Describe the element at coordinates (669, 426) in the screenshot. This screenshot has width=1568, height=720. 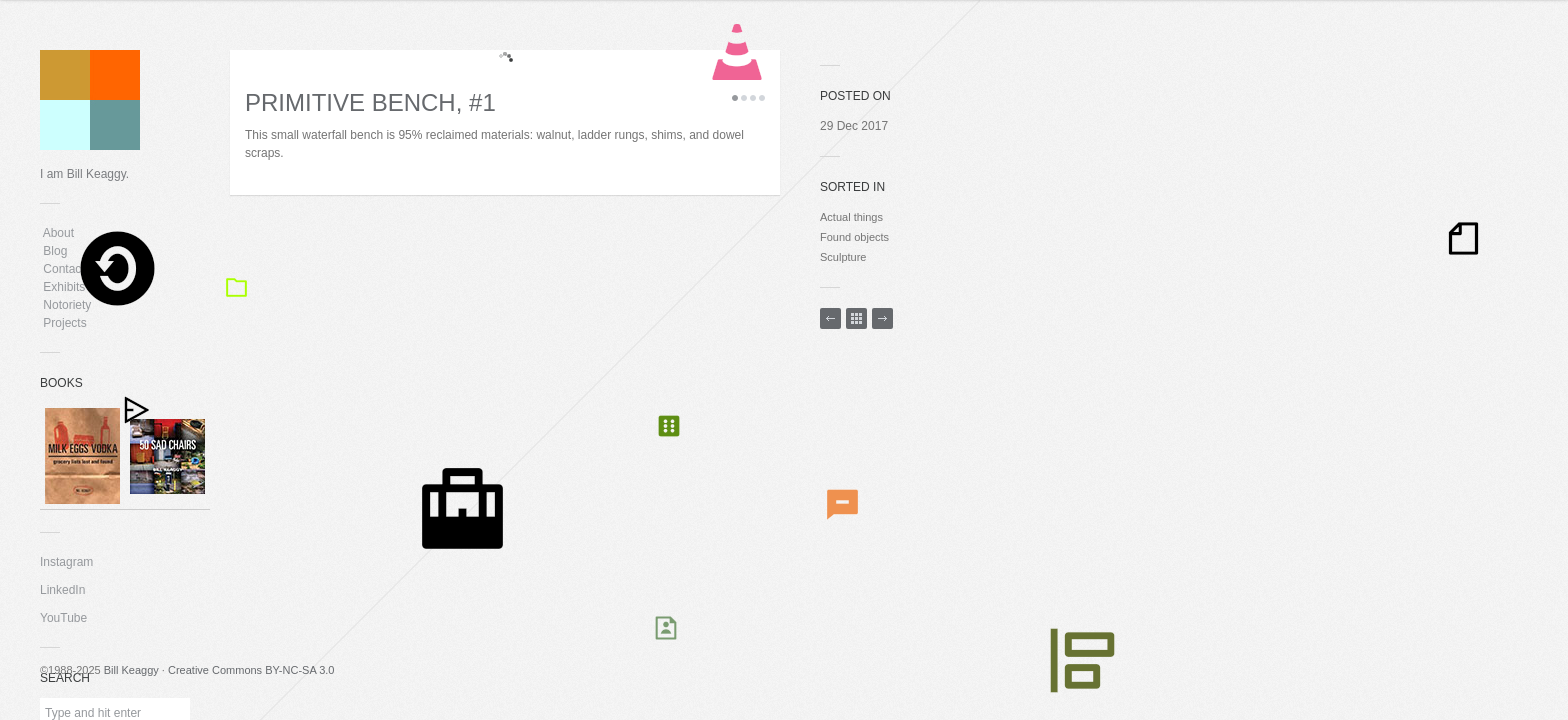
I see `roll the dice or generate a random result` at that location.